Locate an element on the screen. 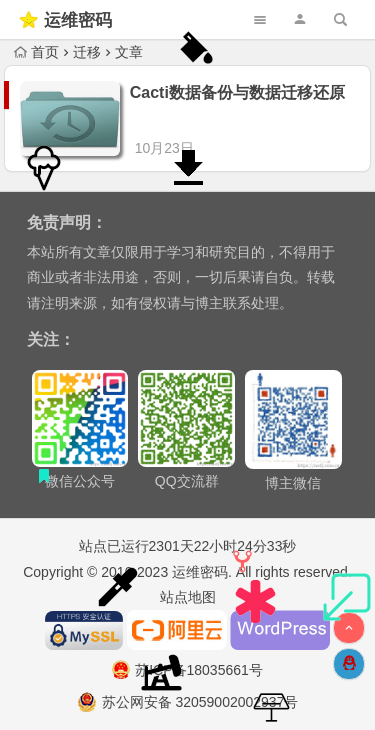  collapse or minimize content is located at coordinates (347, 597).